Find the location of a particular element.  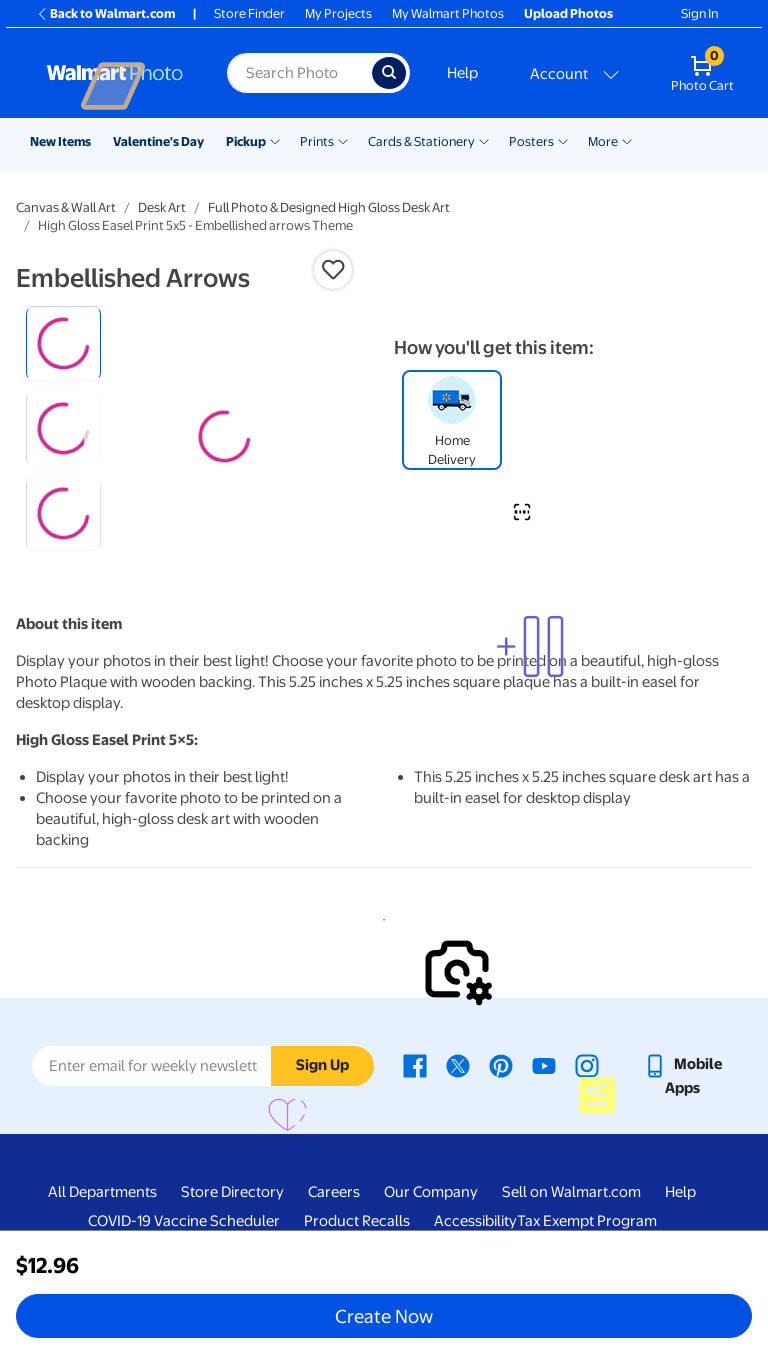

adjust camera settings is located at coordinates (457, 969).